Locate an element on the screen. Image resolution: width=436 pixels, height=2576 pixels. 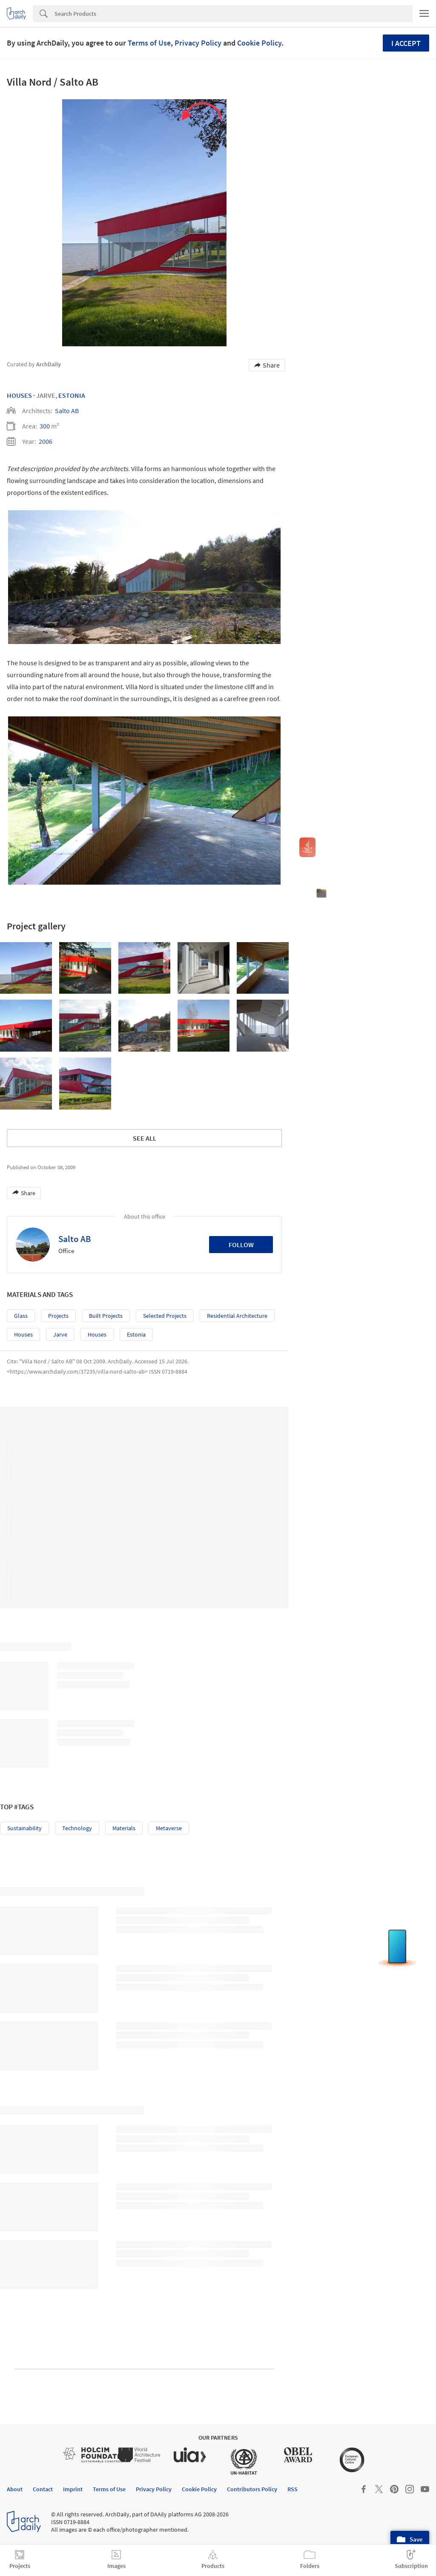
enable mobile hotspot sharing is located at coordinates (397, 1948).